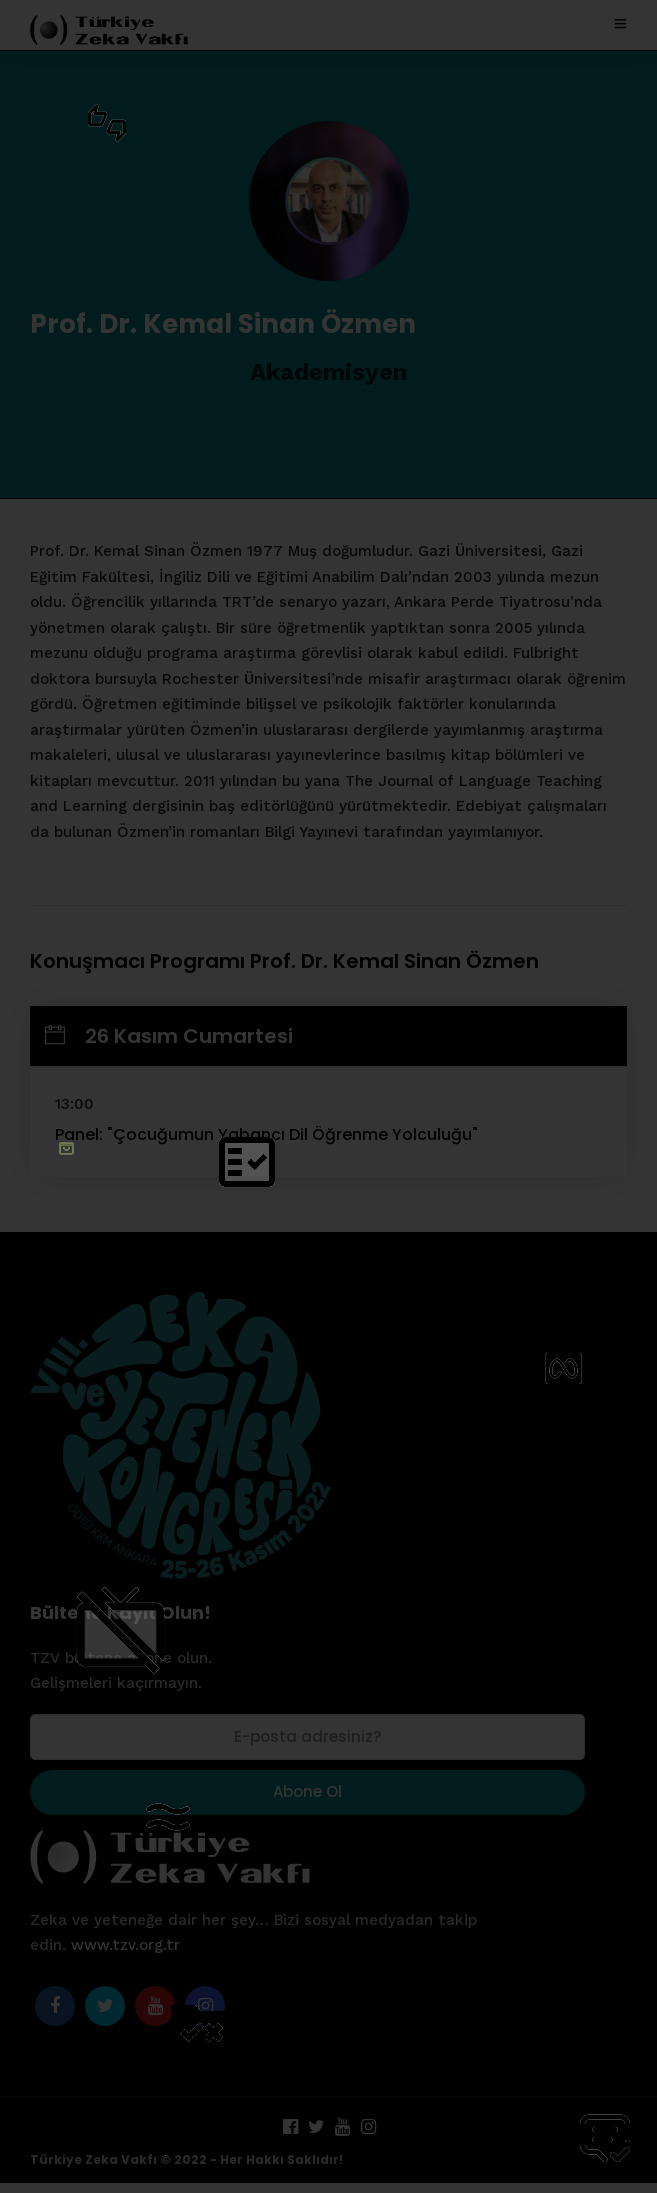 This screenshot has width=657, height=2193. What do you see at coordinates (605, 2137) in the screenshot?
I see `message sent successfully` at bounding box center [605, 2137].